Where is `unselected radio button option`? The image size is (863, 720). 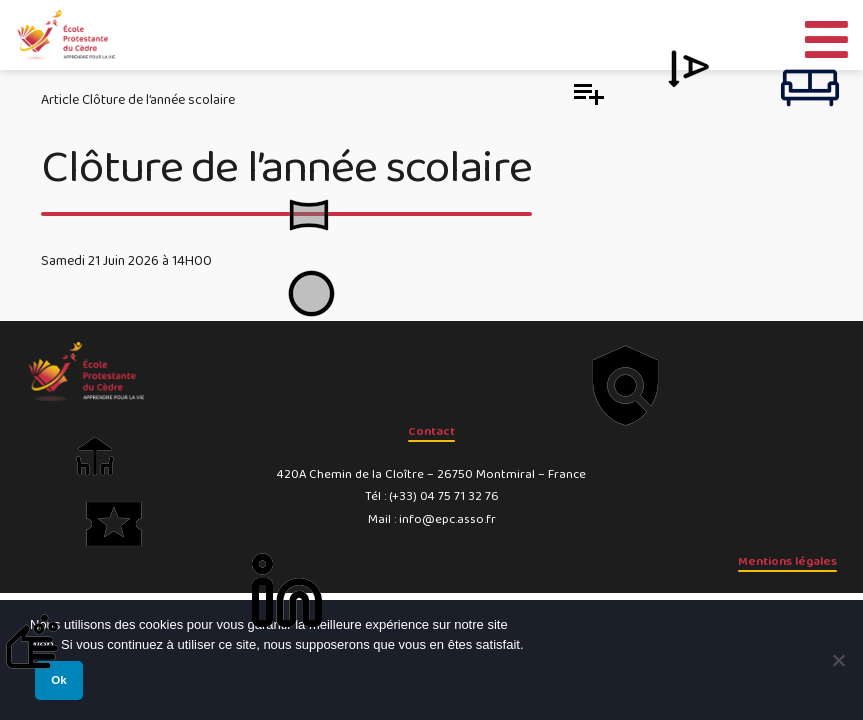
unselected radio button option is located at coordinates (311, 293).